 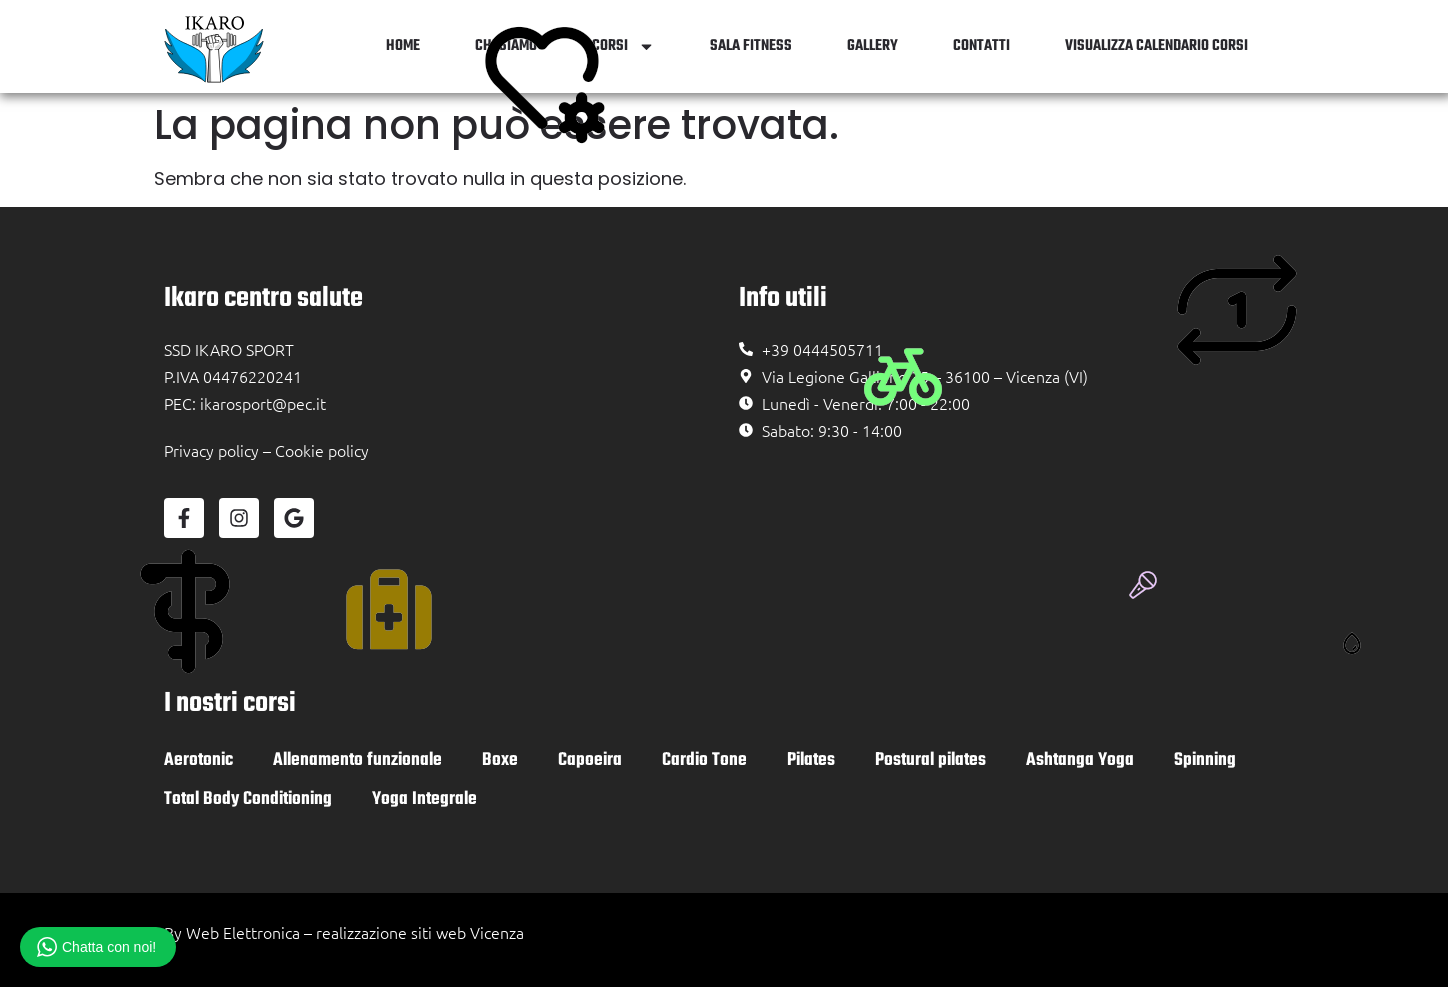 I want to click on access voice recording or audio input, so click(x=1142, y=585).